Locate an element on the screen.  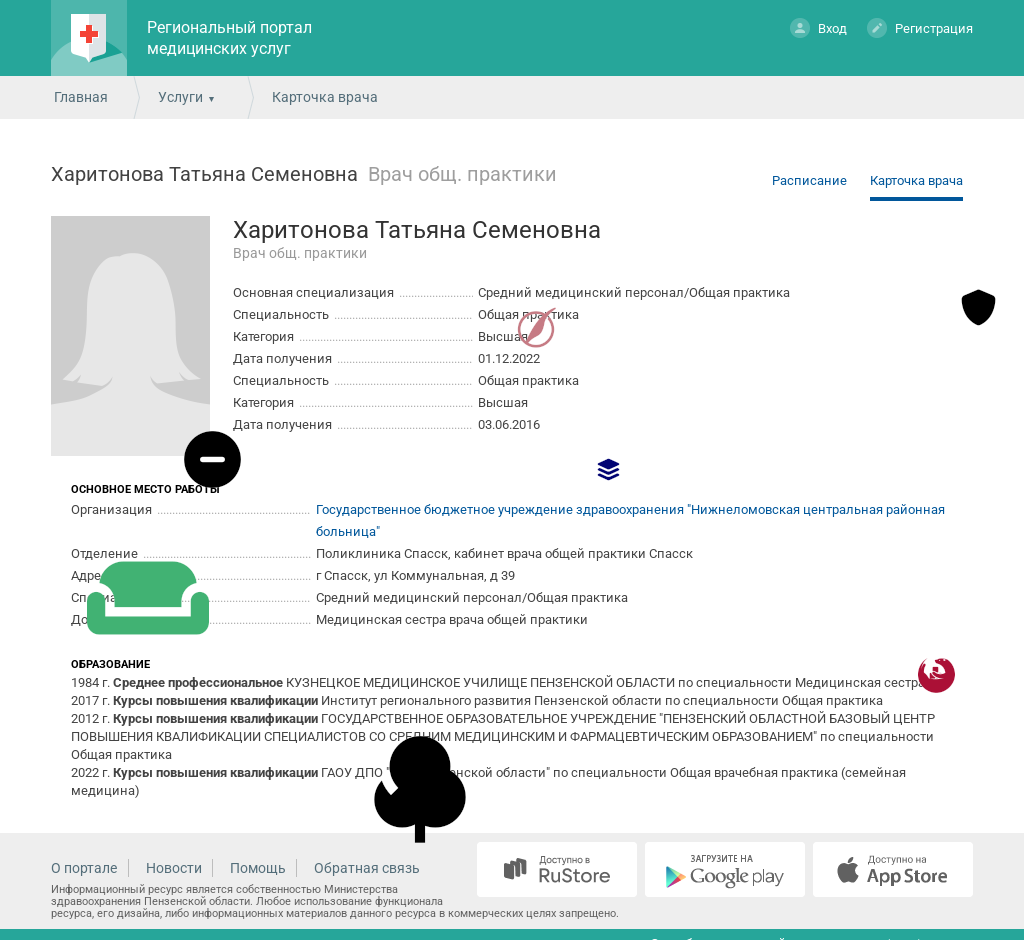
linuxserver.io project logo is located at coordinates (936, 675).